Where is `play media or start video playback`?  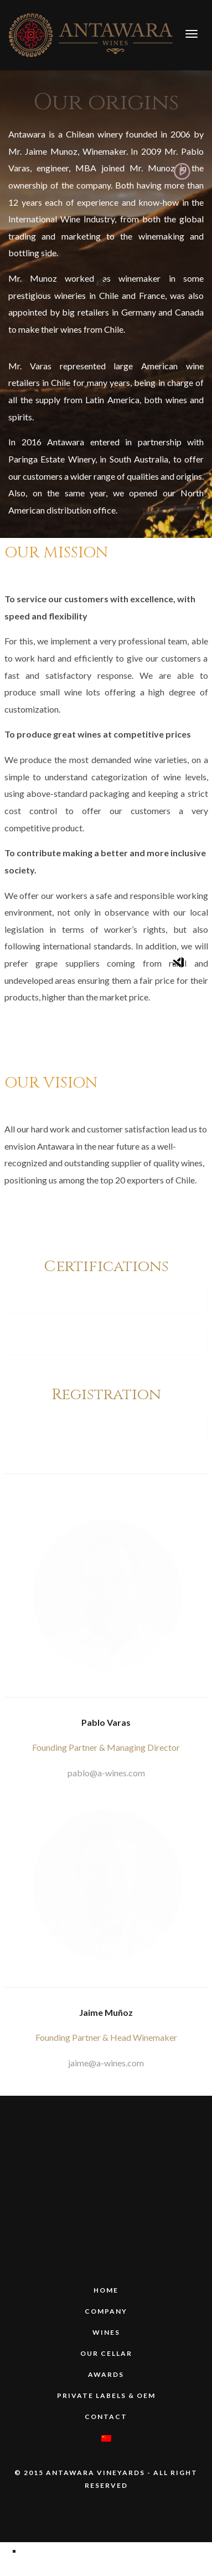 play media or start video playback is located at coordinates (182, 171).